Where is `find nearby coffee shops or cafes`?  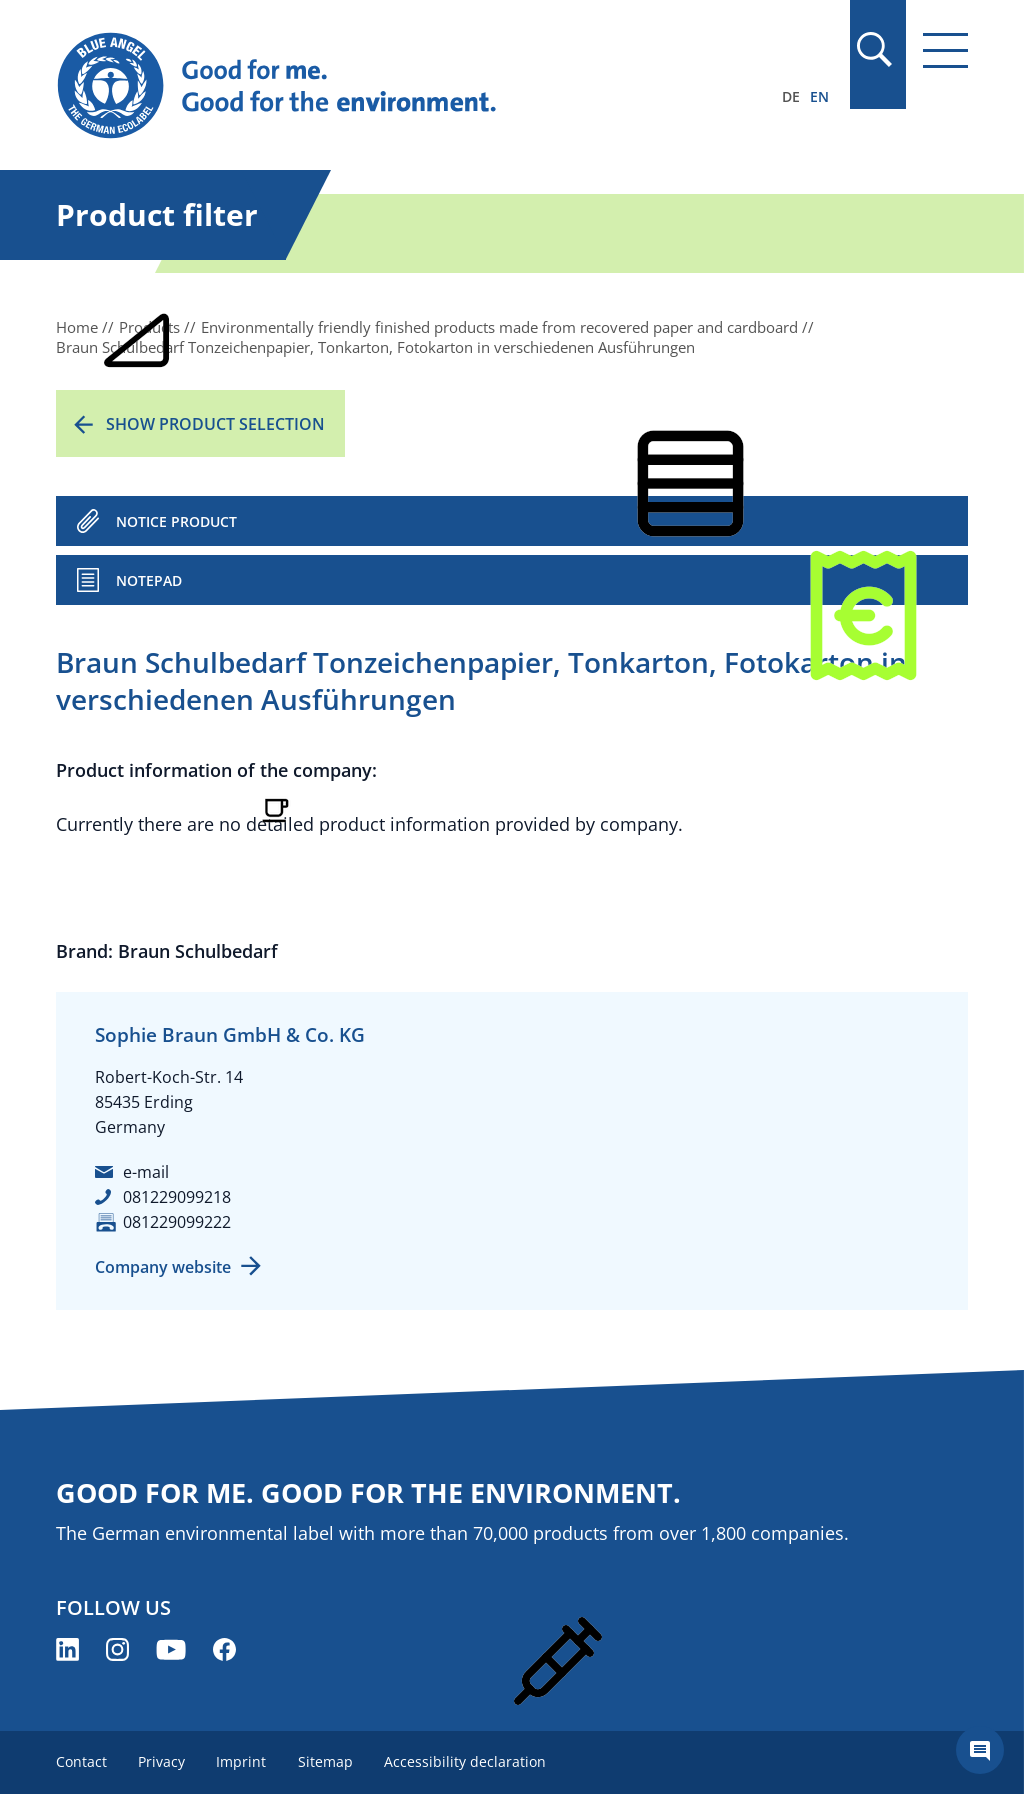 find nearby coffee shops or cafes is located at coordinates (275, 810).